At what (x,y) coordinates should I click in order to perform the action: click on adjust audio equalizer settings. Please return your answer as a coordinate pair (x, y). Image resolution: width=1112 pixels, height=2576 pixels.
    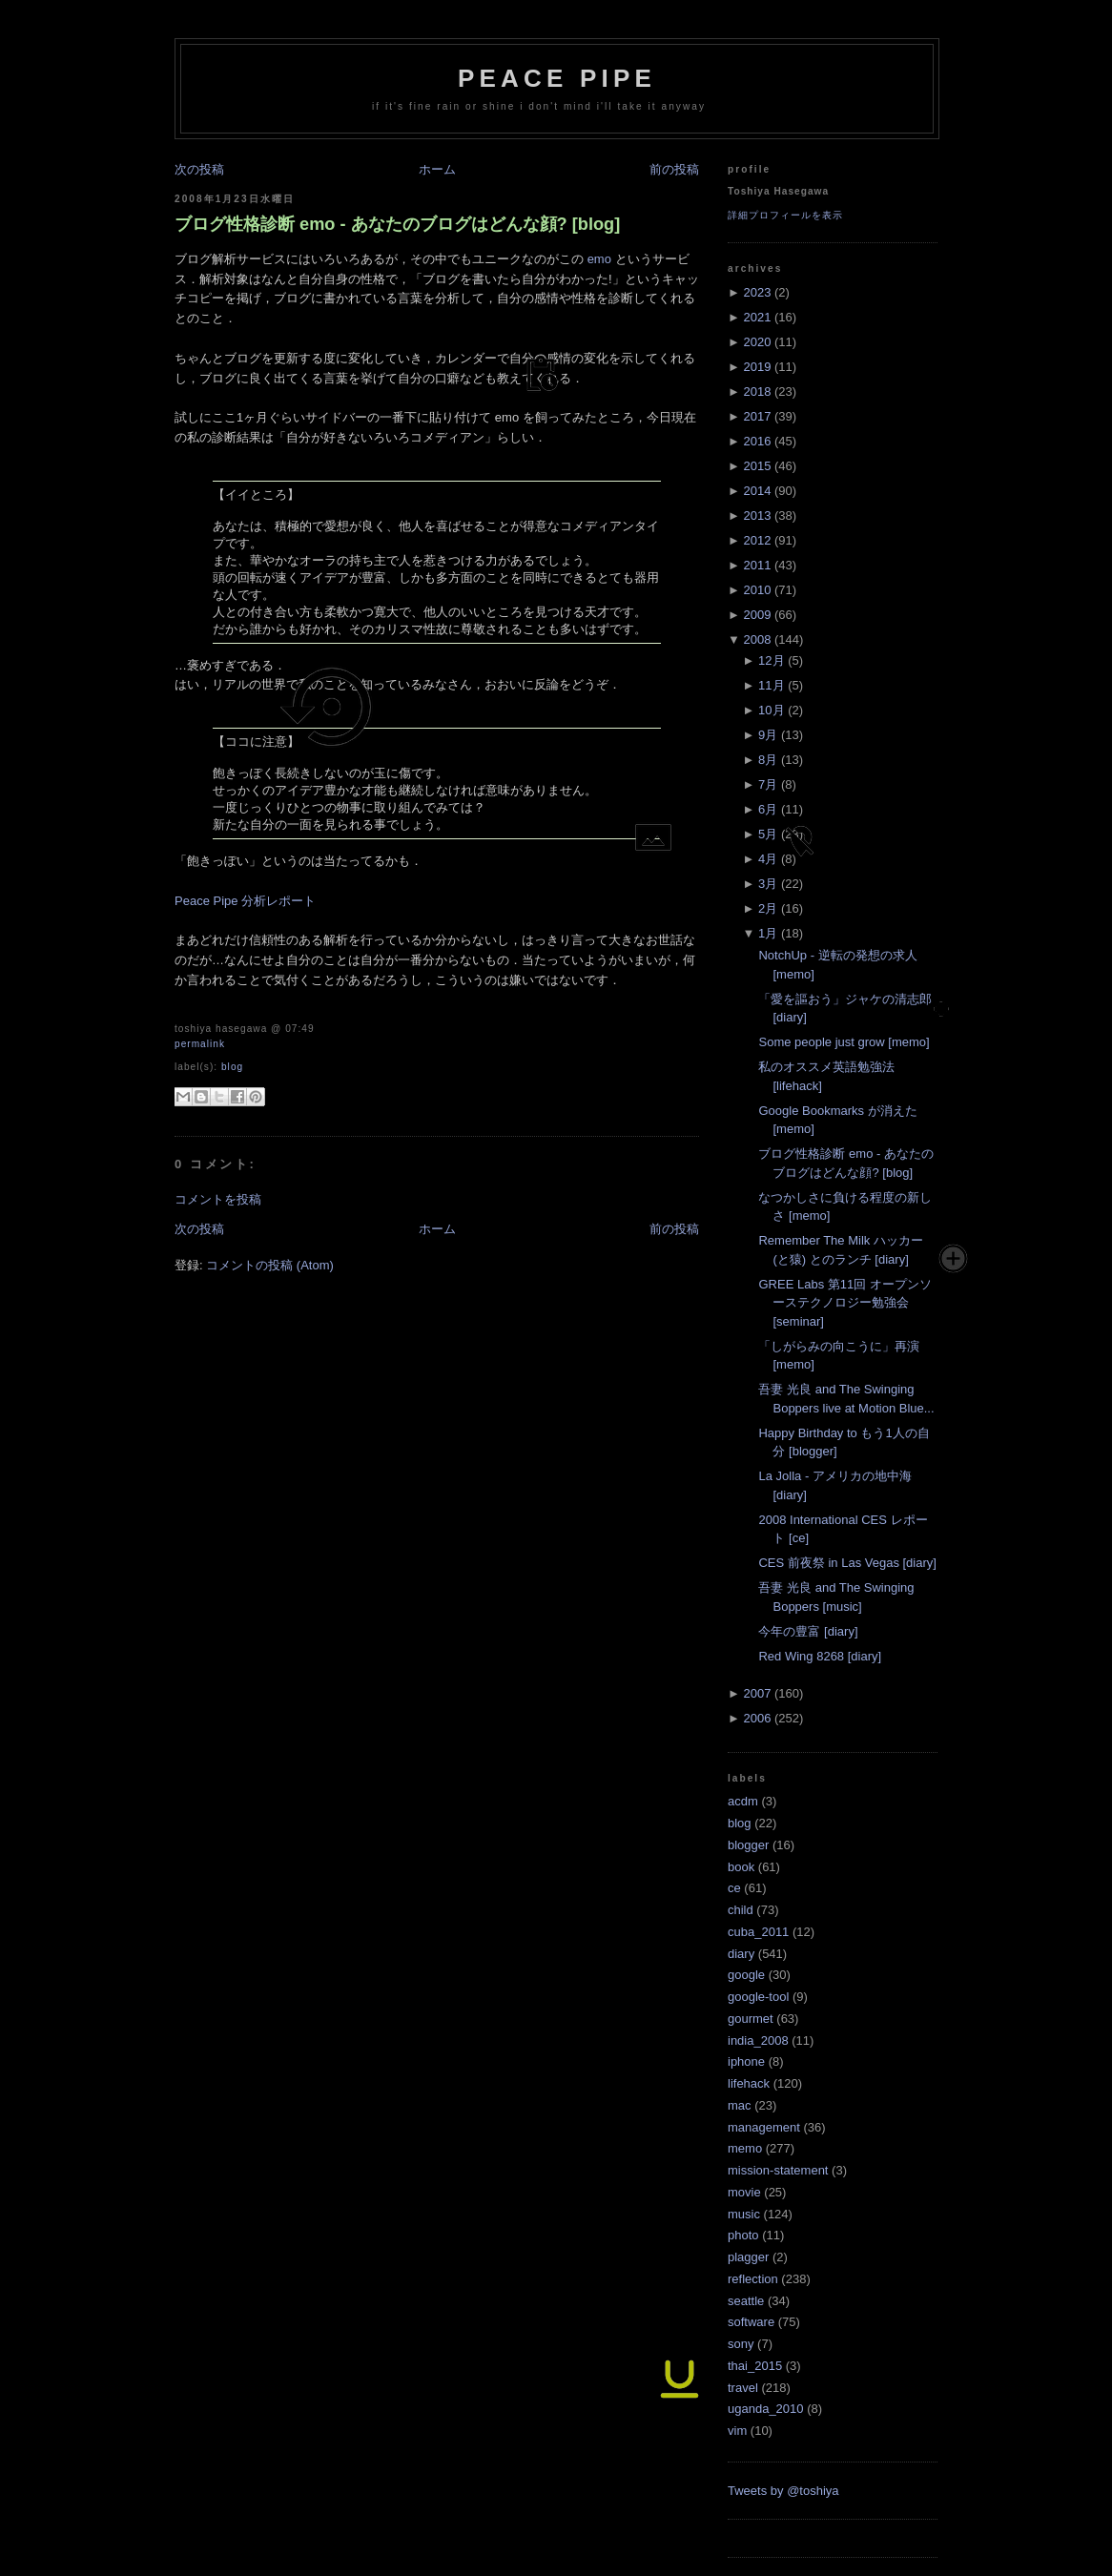
    Looking at the image, I should click on (1007, 1895).